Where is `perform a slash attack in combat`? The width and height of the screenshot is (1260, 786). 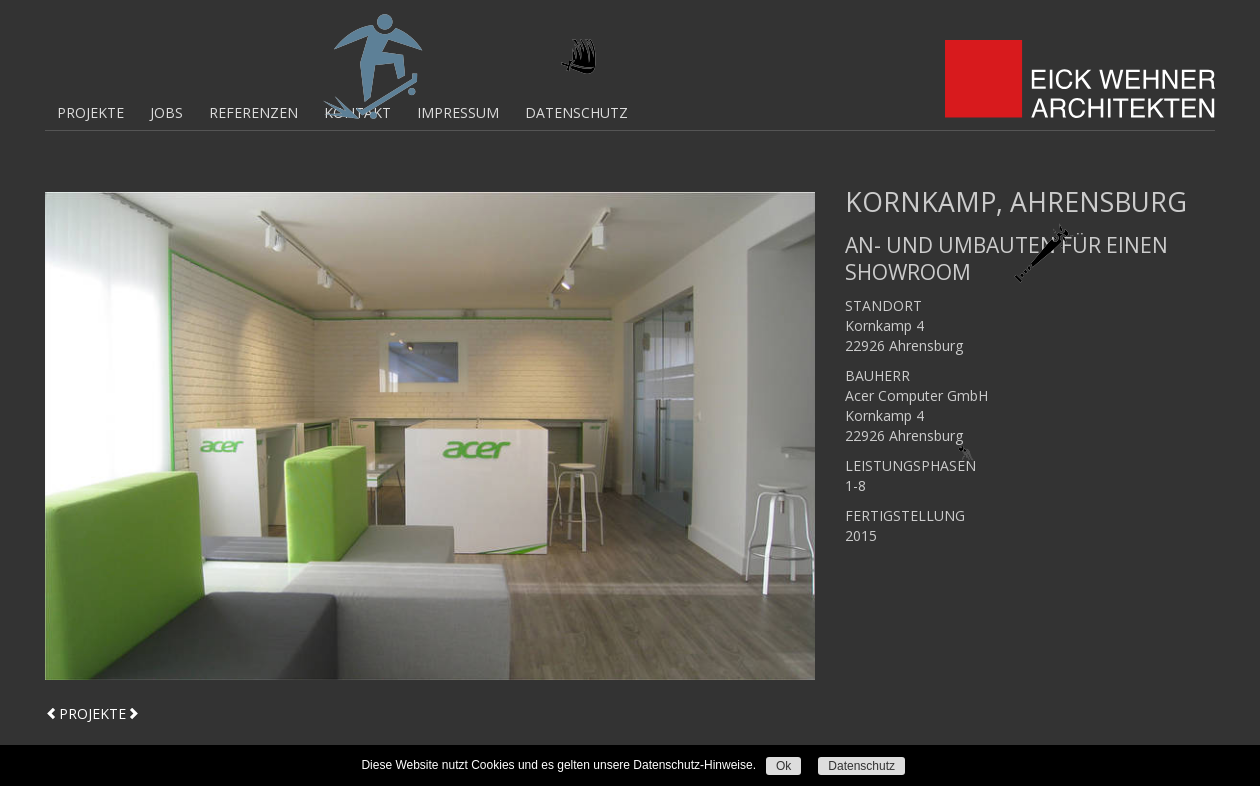
perform a slash attack in combat is located at coordinates (578, 56).